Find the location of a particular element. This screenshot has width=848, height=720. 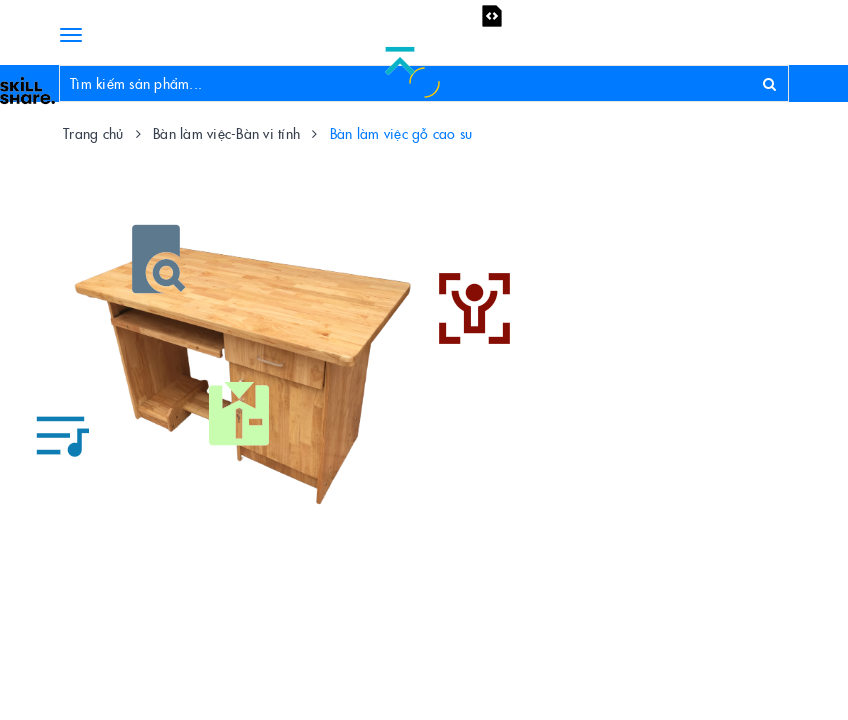

open the Skillshare app is located at coordinates (27, 90).